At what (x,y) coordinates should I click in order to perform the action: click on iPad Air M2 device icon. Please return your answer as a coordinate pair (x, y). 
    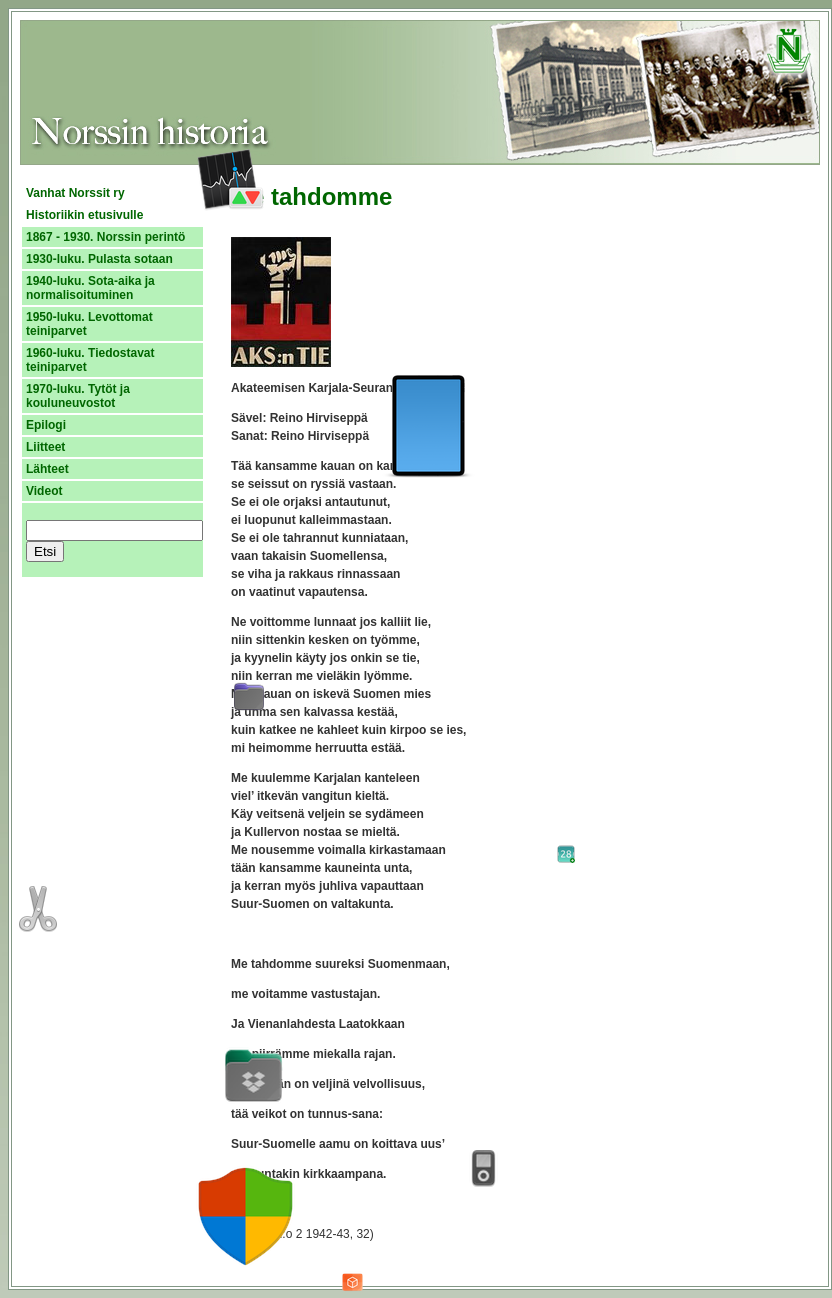
    Looking at the image, I should click on (428, 426).